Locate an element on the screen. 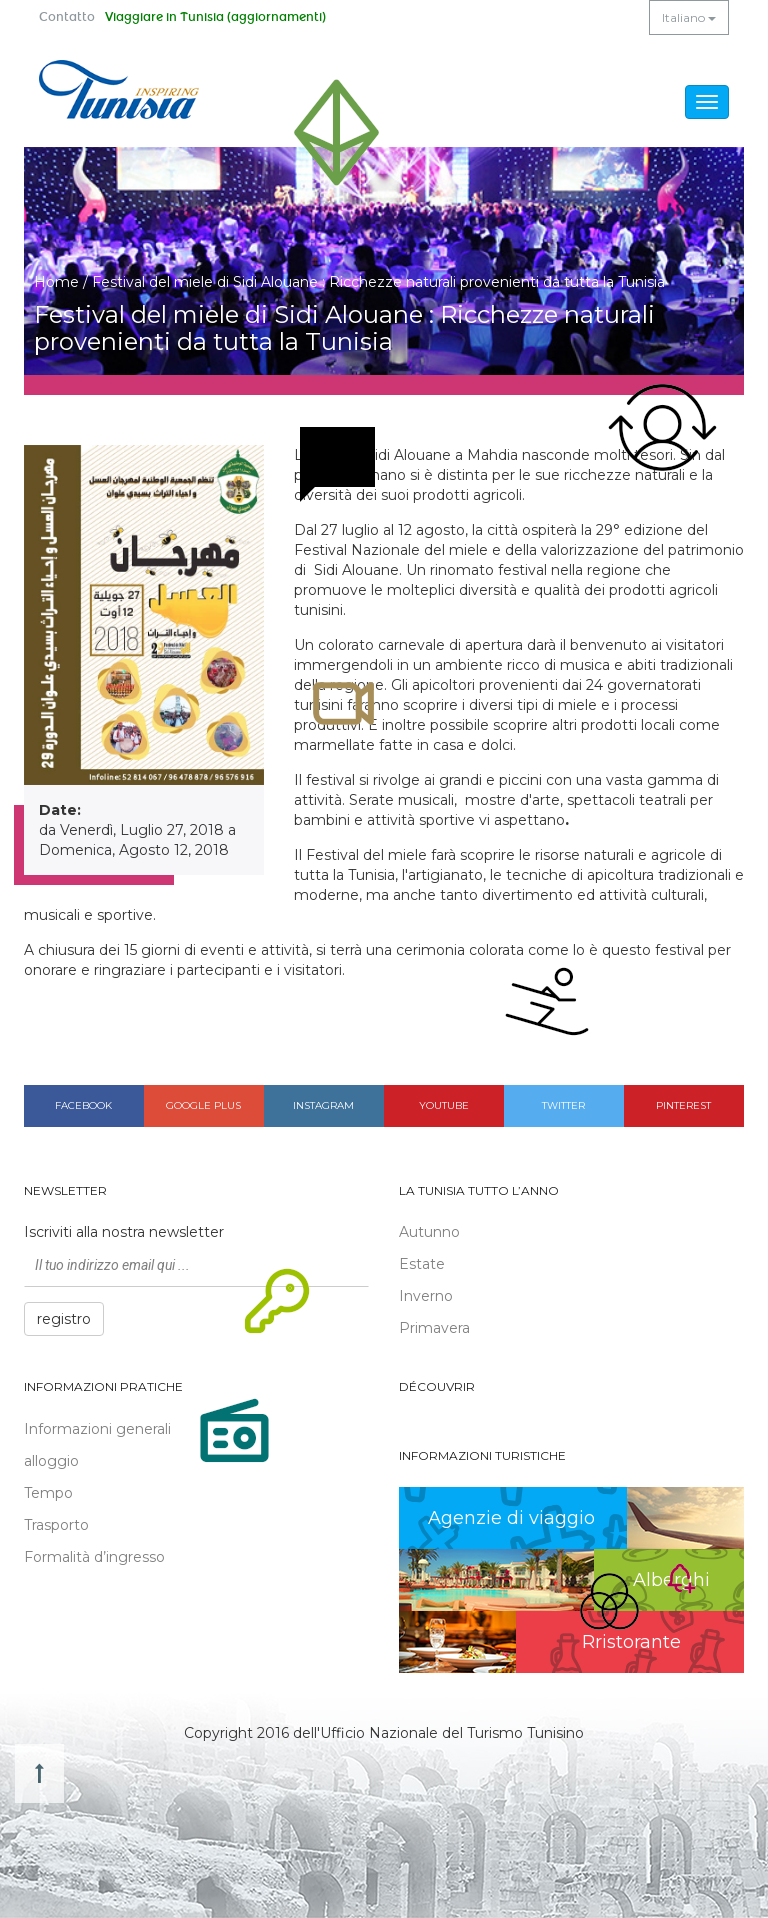 The width and height of the screenshot is (768, 1918). view ethereum wallet or balance is located at coordinates (336, 132).